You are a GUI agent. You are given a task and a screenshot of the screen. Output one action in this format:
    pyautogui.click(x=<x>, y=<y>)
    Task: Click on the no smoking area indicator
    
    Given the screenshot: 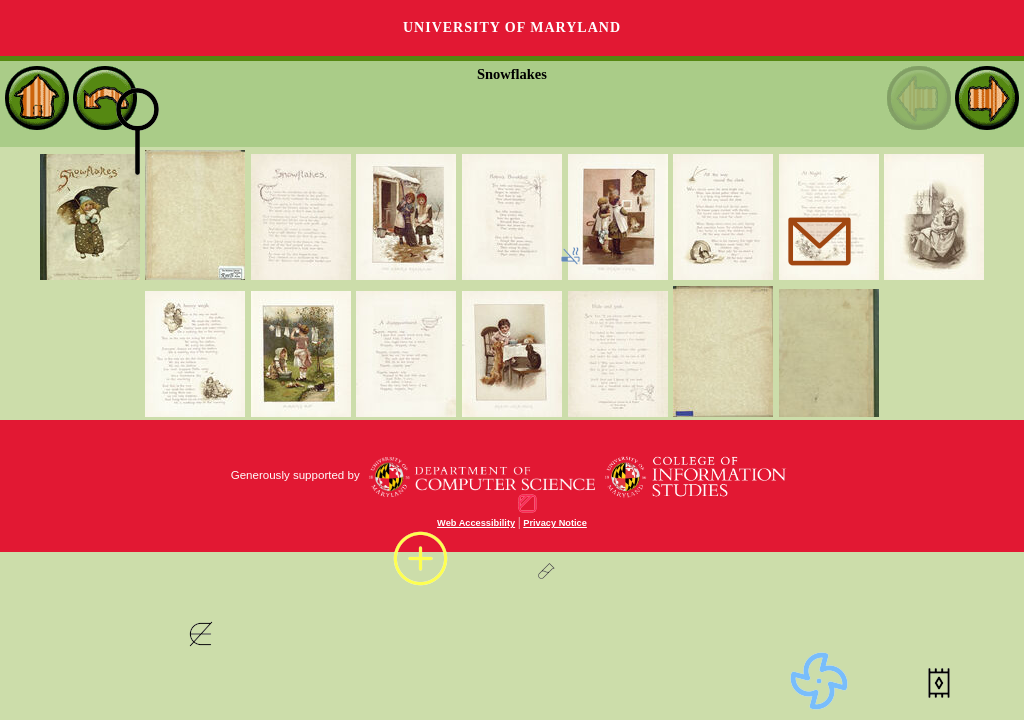 What is the action you would take?
    pyautogui.click(x=570, y=256)
    